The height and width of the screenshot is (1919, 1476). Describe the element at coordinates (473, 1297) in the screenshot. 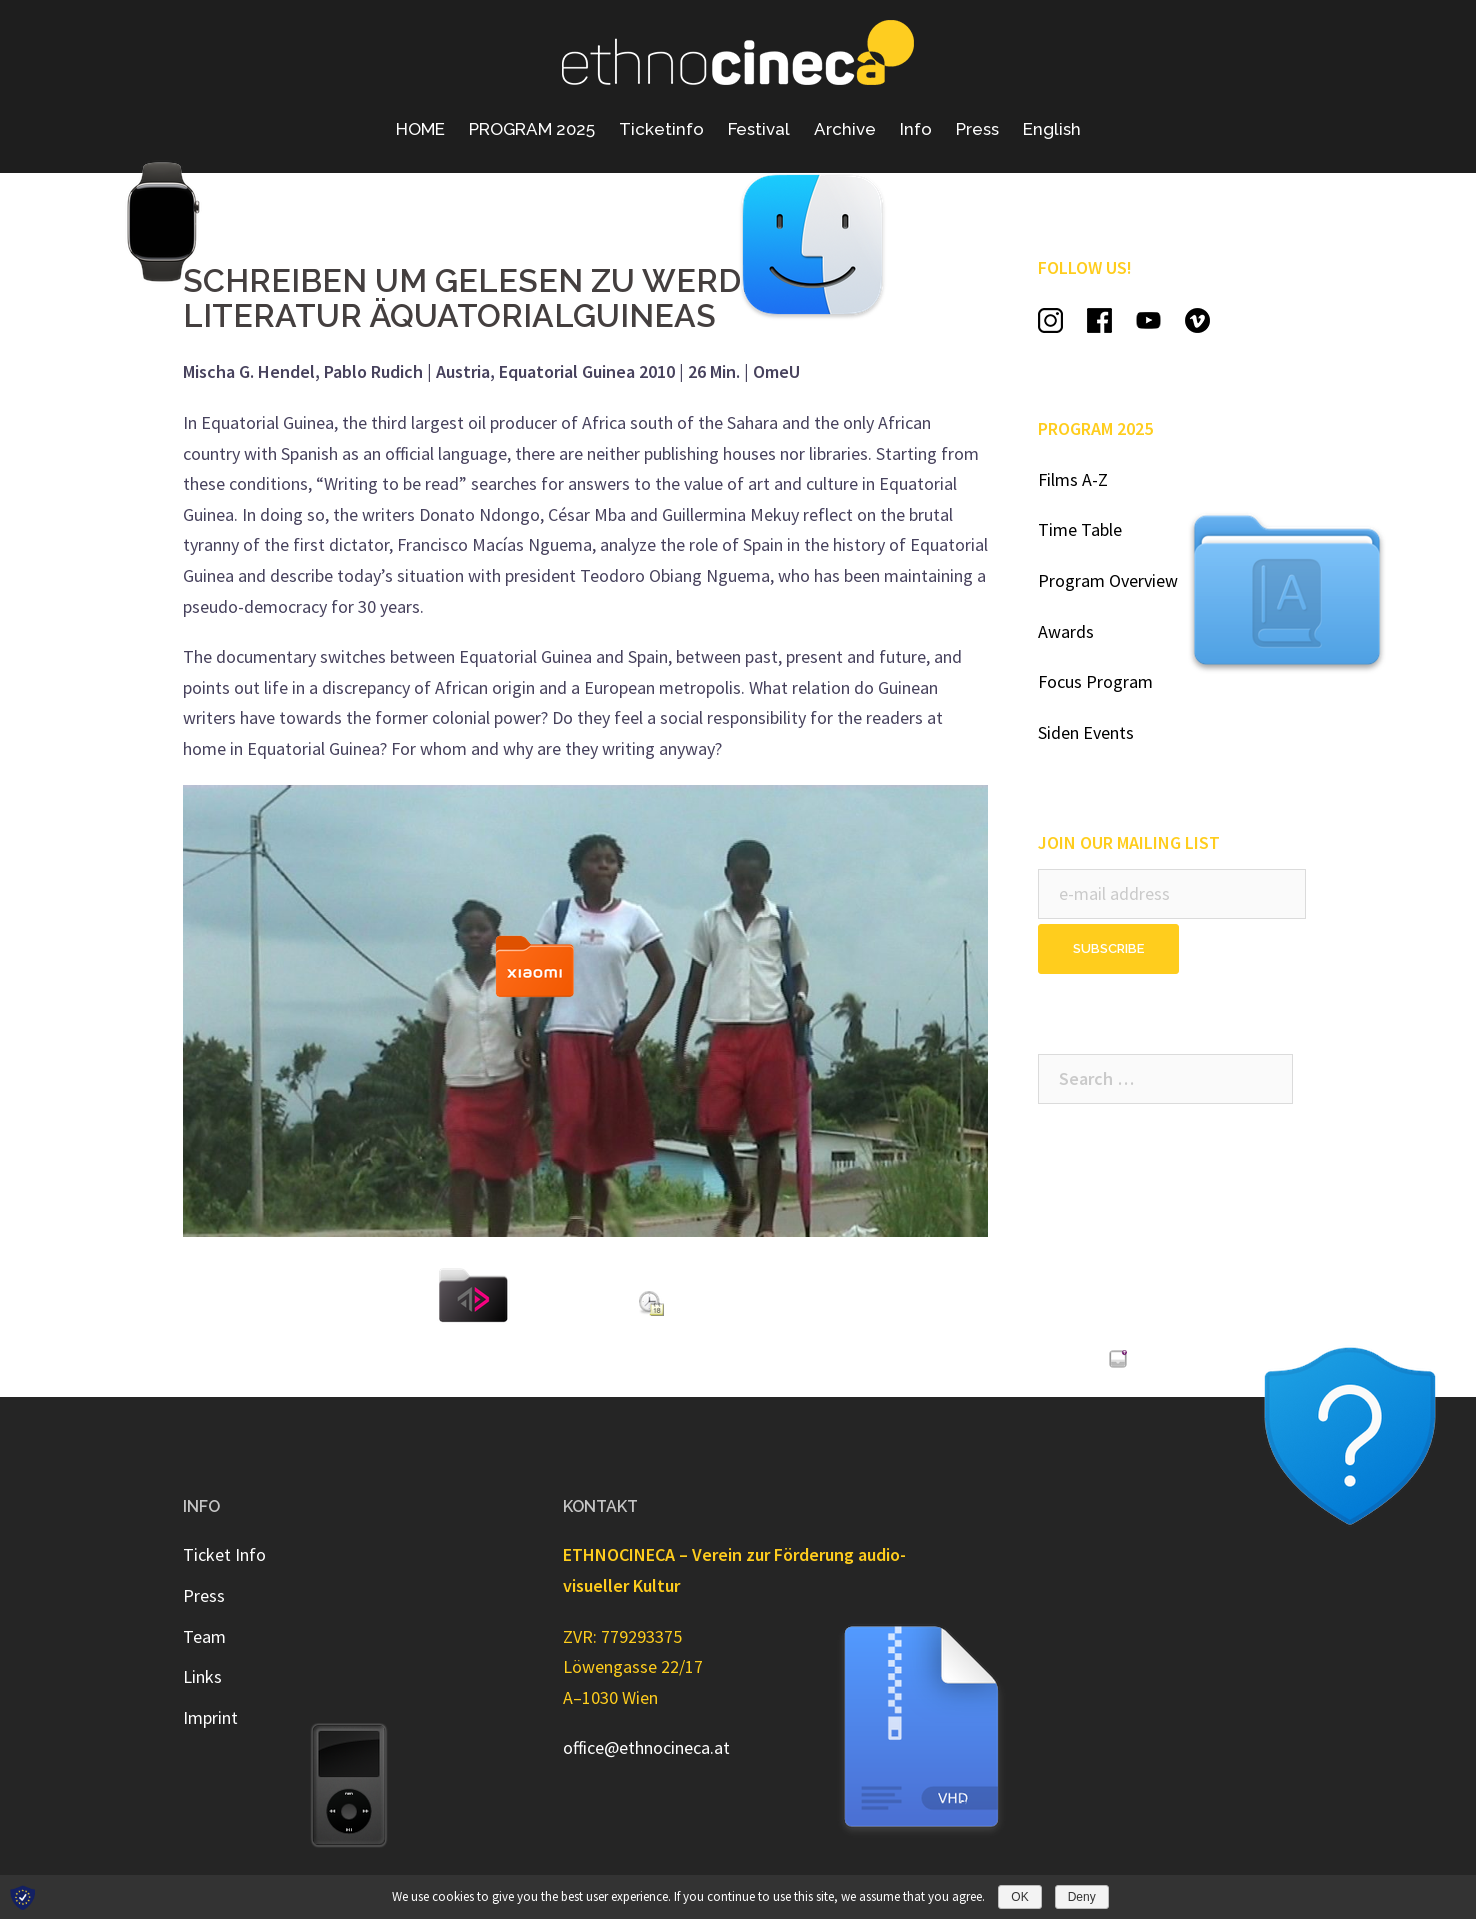

I see `folder containing ActivityPub or federated social media content` at that location.